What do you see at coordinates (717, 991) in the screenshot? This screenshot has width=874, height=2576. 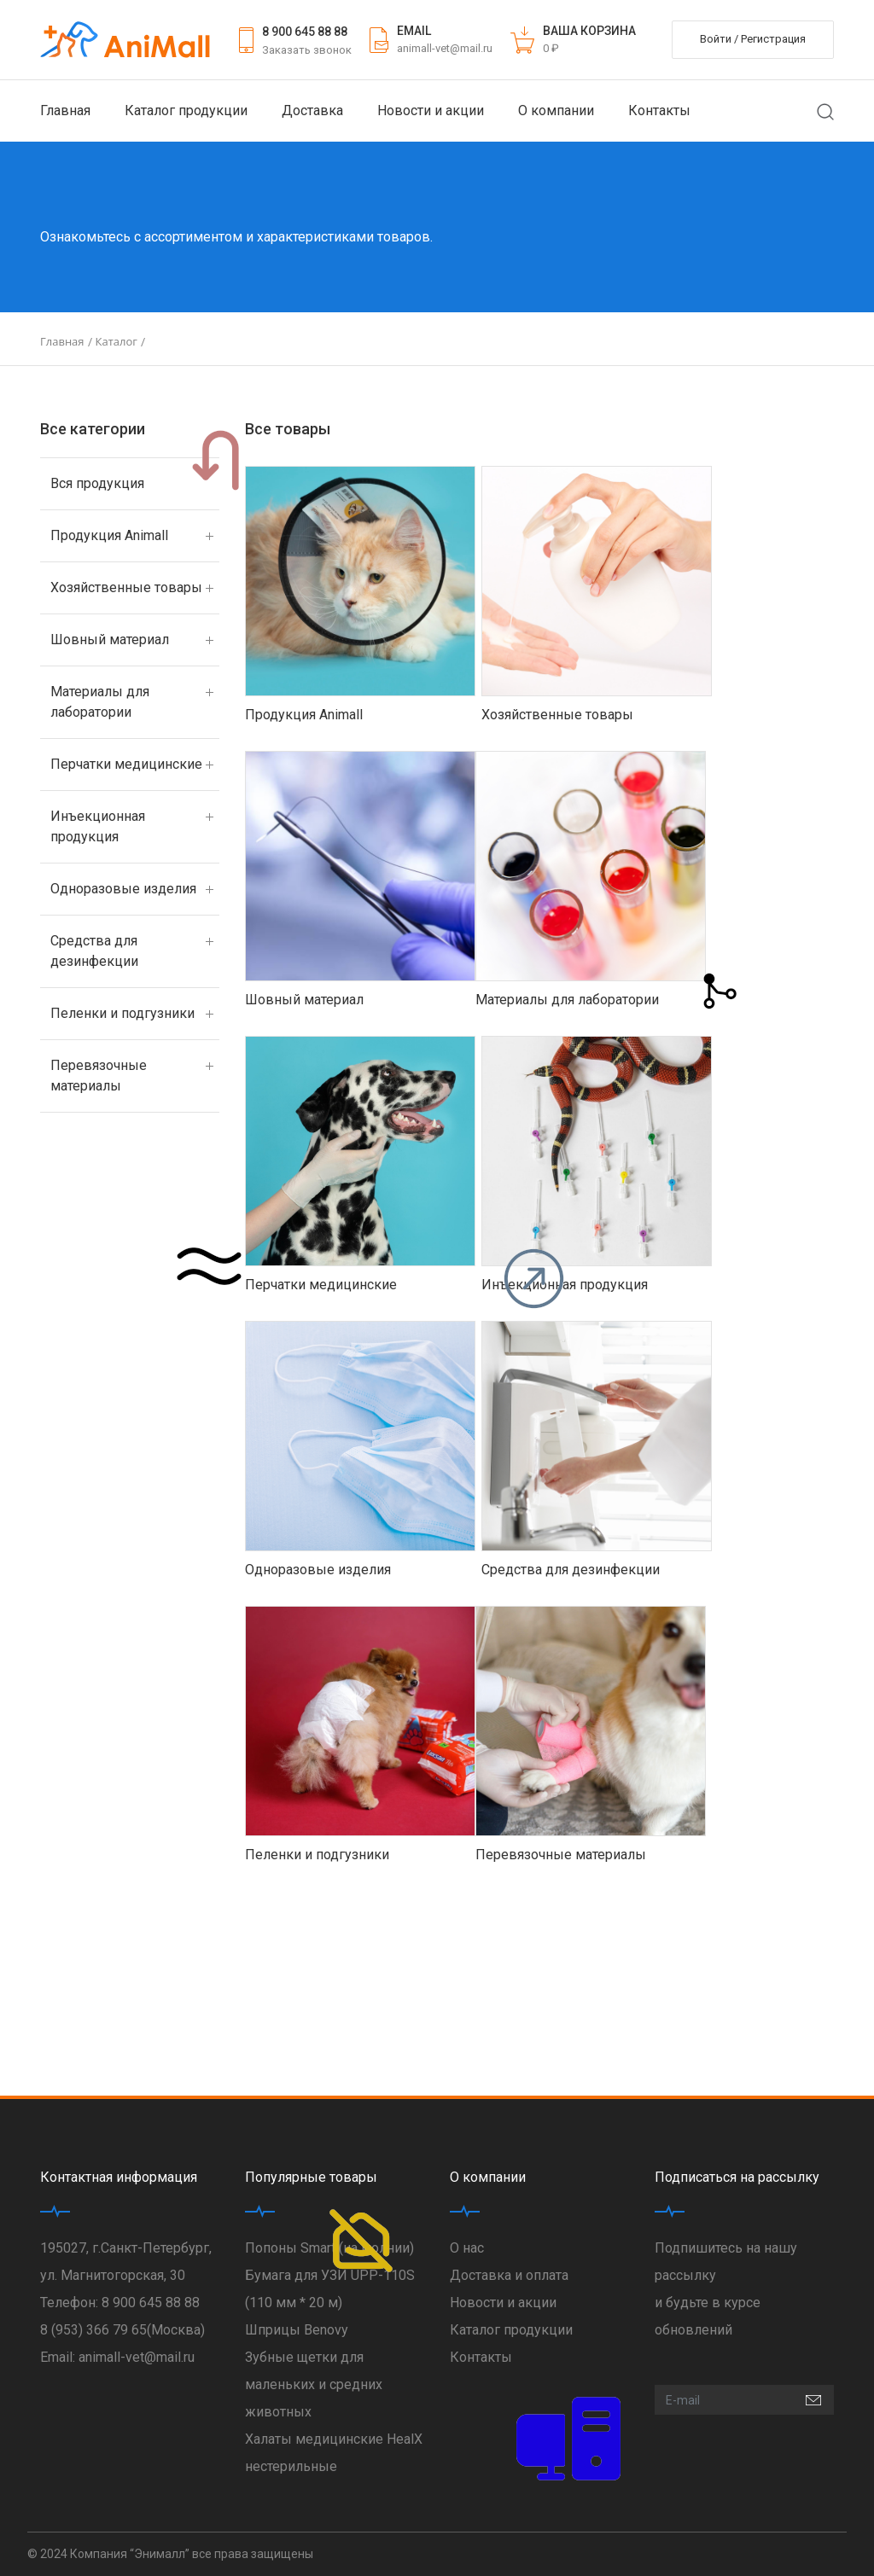 I see `merge branches in version control` at bounding box center [717, 991].